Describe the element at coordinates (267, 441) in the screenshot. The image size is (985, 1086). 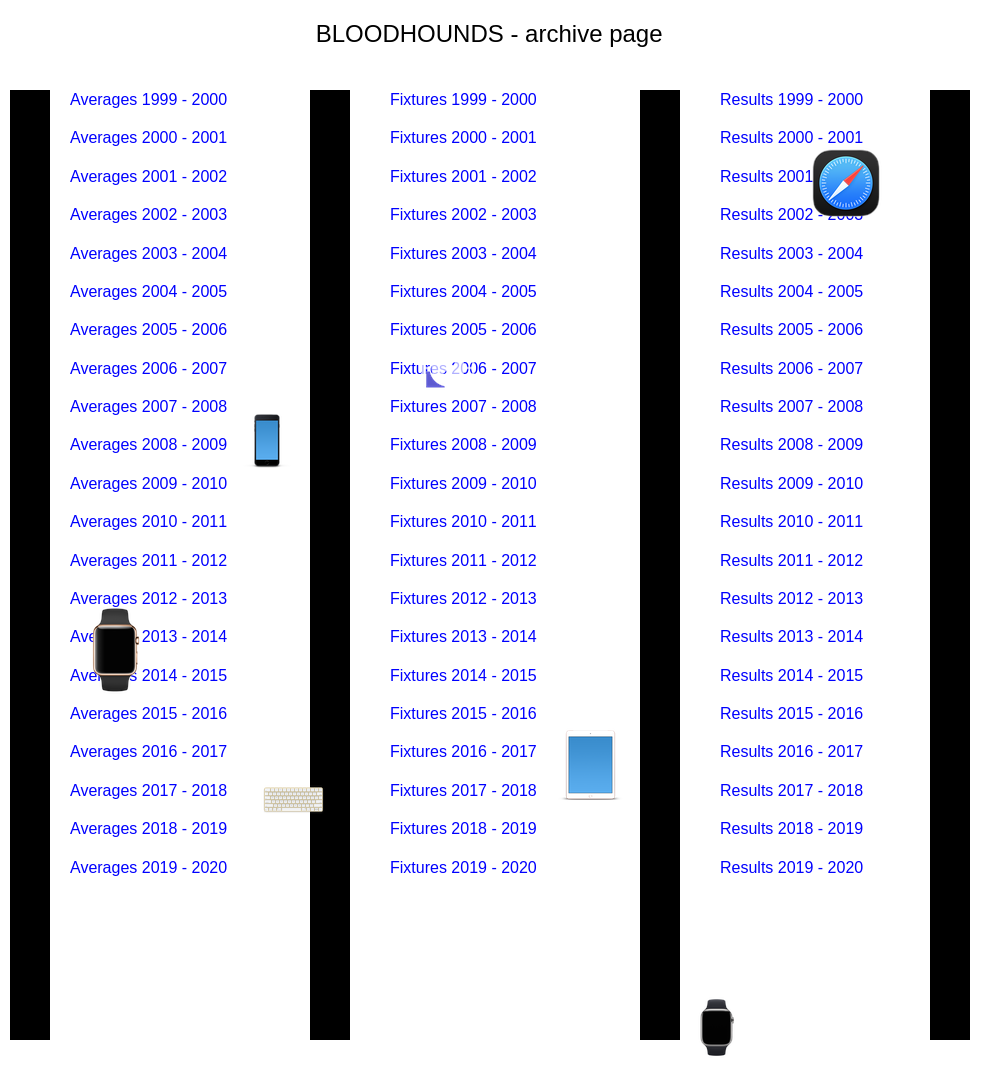
I see `indicates a connected iPhone device` at that location.